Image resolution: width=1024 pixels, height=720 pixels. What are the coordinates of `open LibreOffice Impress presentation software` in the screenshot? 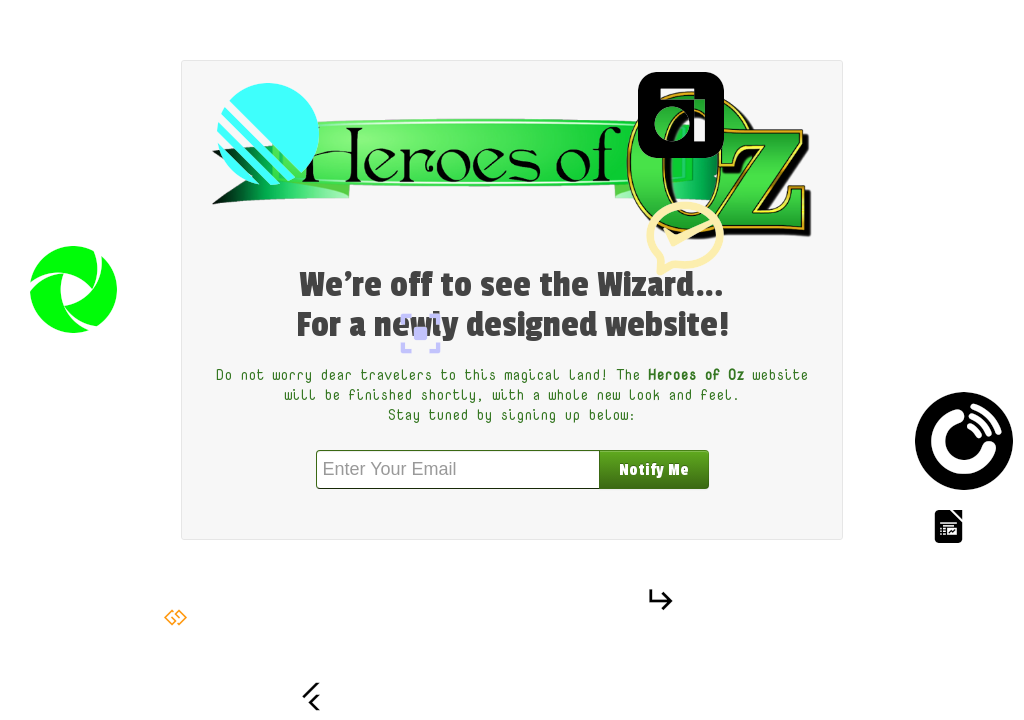 It's located at (948, 526).